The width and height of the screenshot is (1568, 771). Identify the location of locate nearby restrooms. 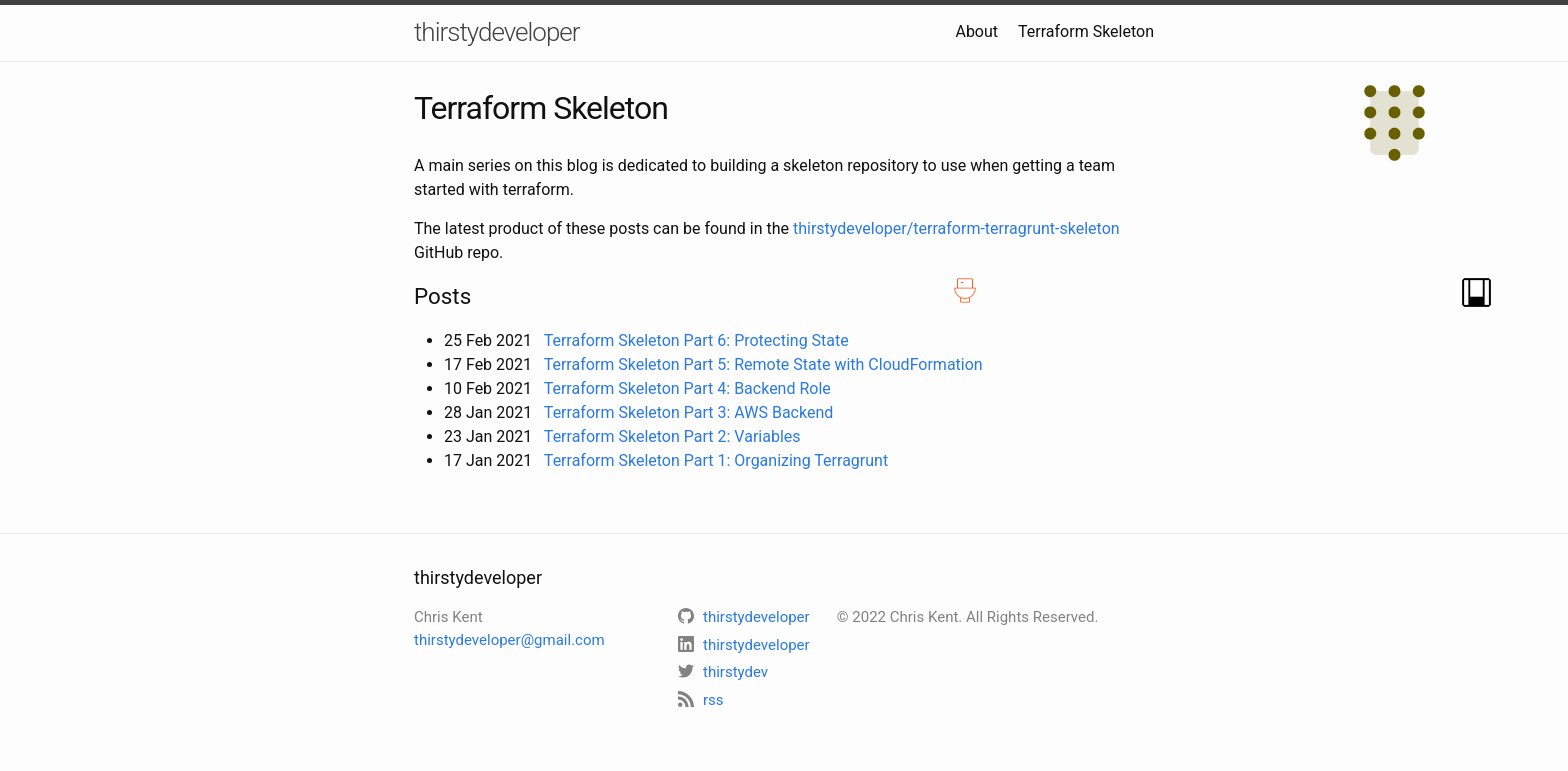
(965, 290).